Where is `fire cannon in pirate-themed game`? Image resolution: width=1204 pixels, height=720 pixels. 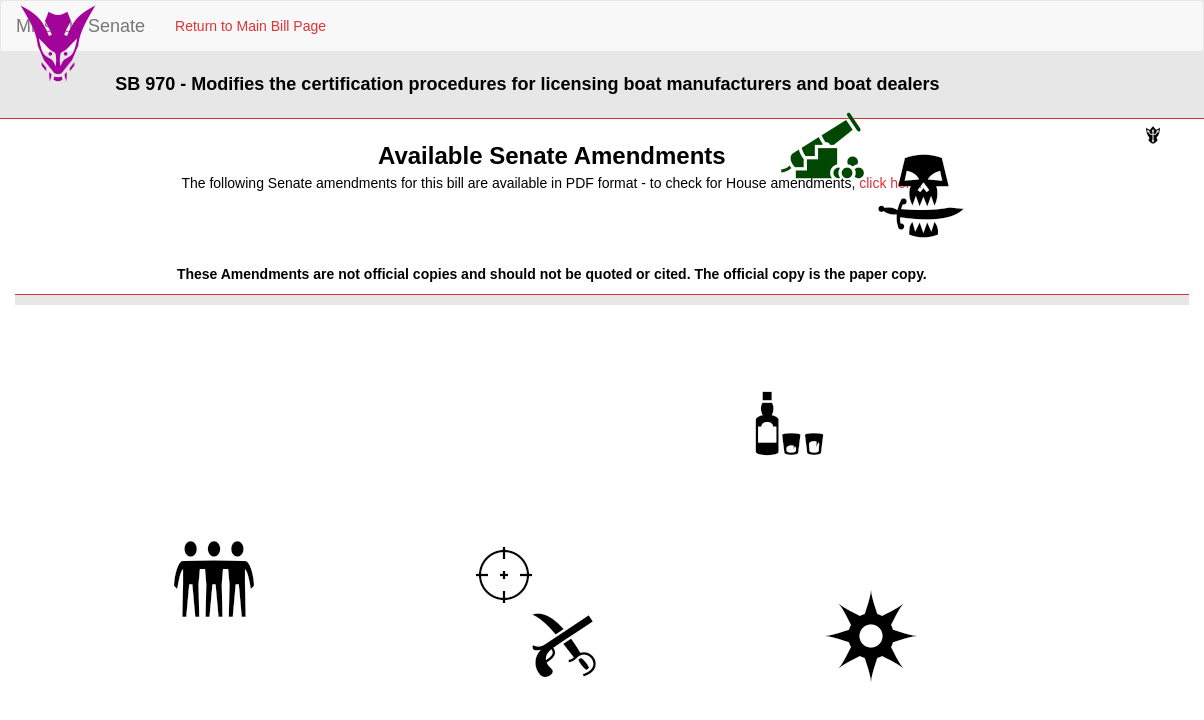
fire cannon in pirate-themed game is located at coordinates (822, 145).